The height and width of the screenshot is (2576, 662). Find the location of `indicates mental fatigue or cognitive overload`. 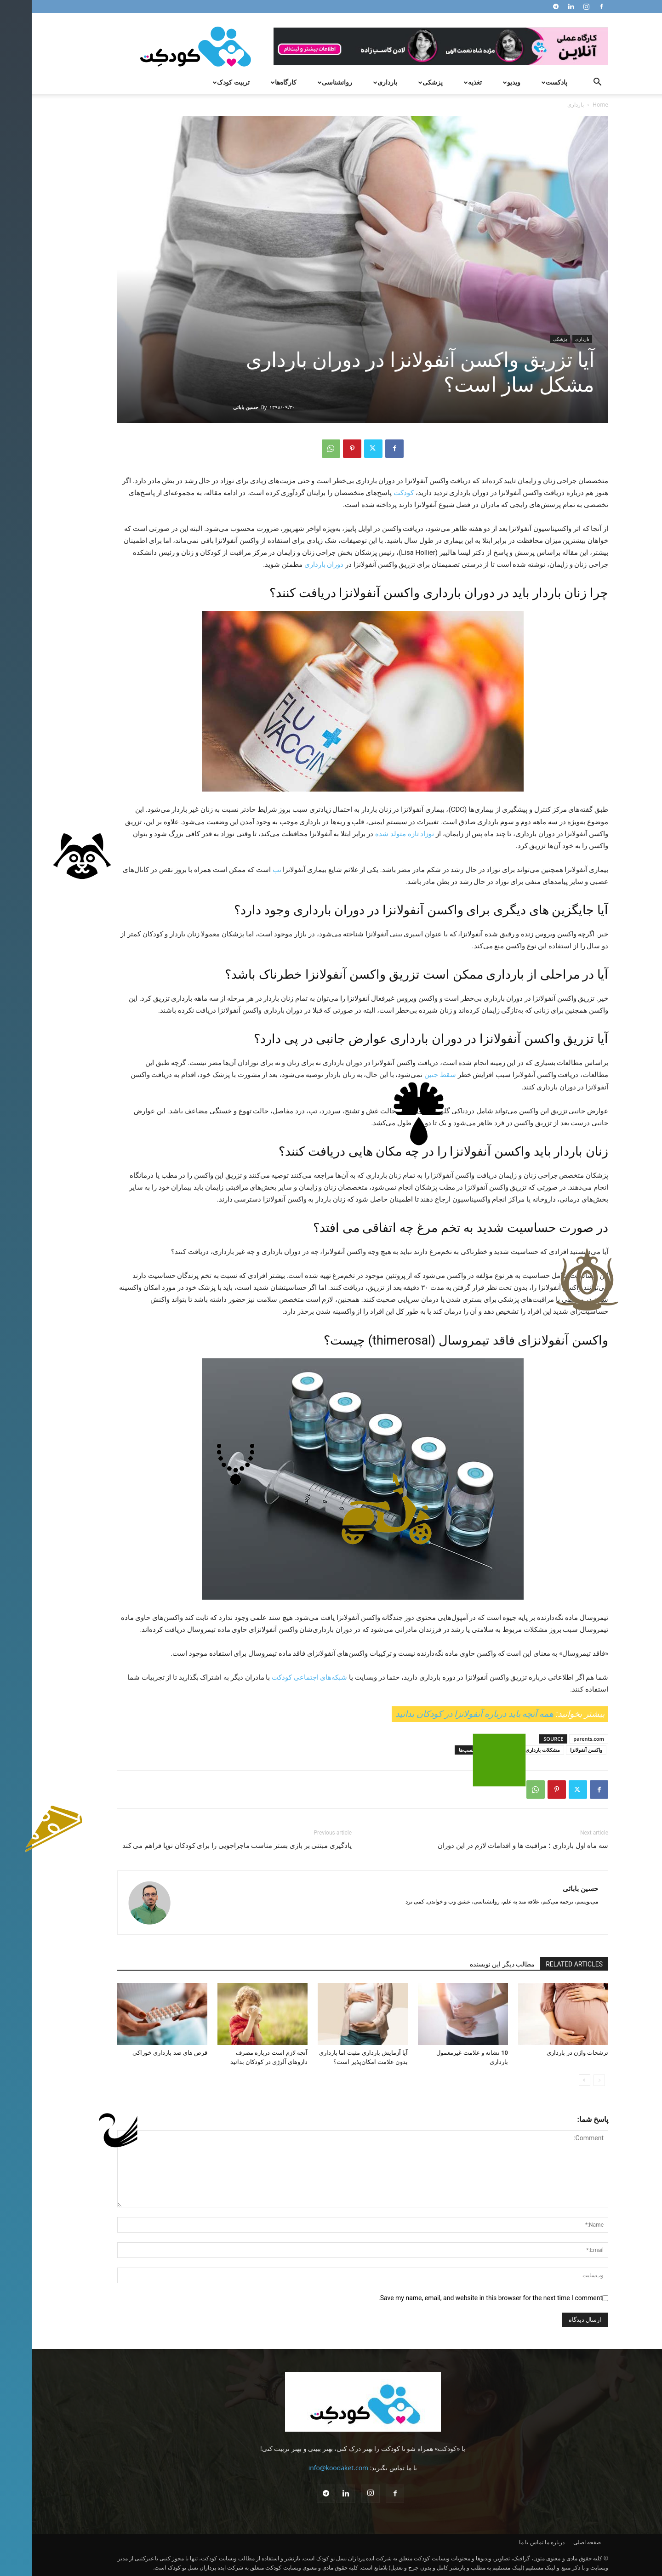

indicates mental fatigue or cognitive overload is located at coordinates (419, 1115).